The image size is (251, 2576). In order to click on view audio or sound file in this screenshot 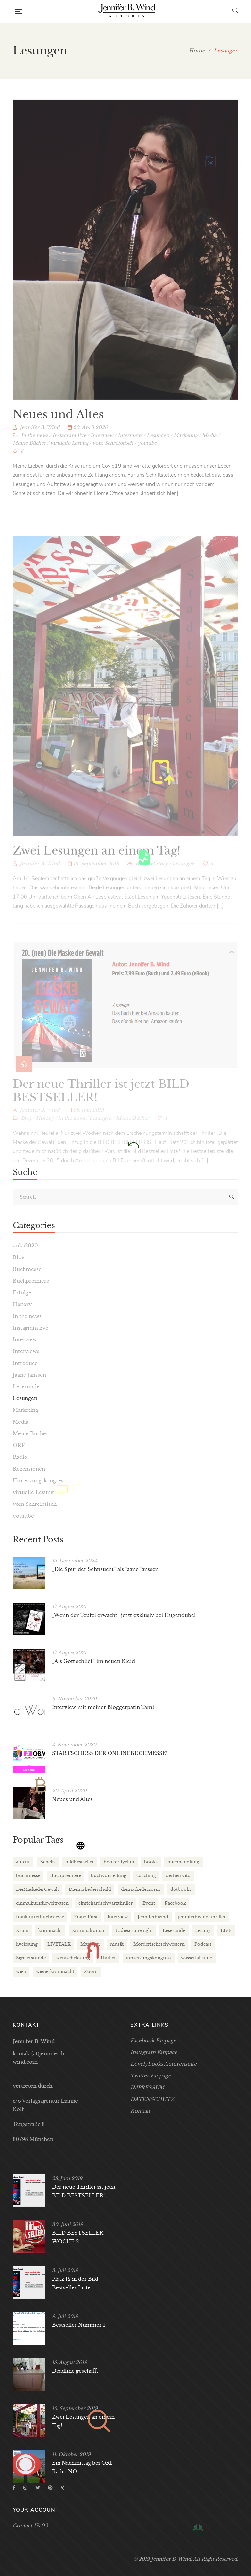, I will do `click(144, 857)`.